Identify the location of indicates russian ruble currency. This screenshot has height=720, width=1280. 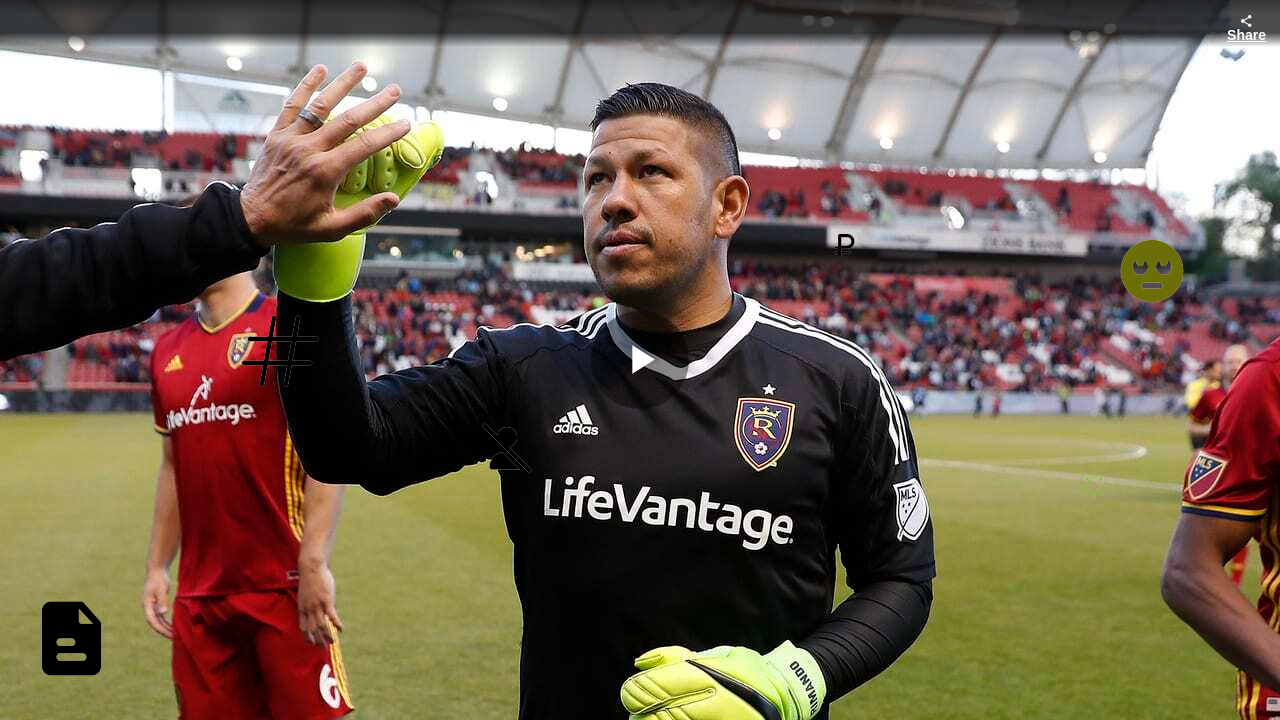
(845, 245).